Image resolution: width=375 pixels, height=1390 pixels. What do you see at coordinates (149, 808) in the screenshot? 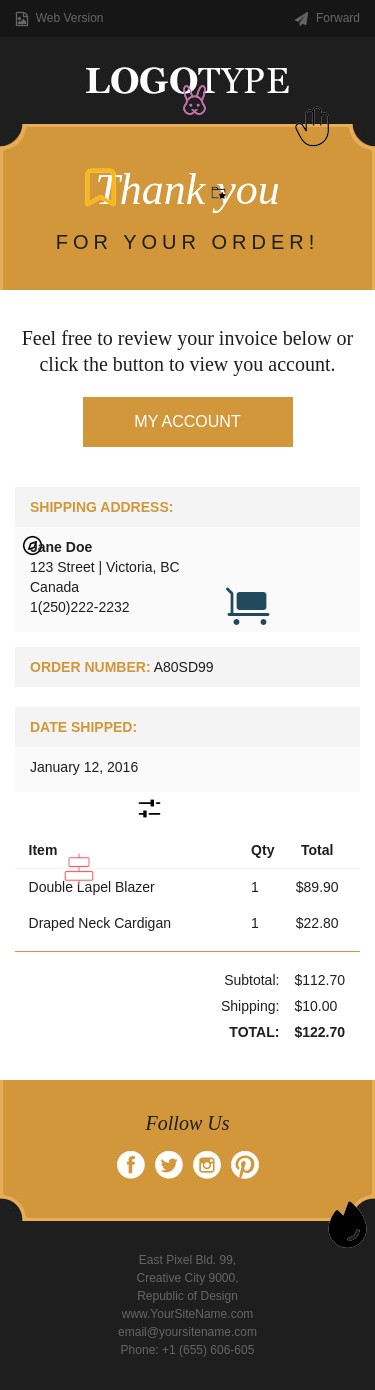
I see `adjust settings or preferences` at bounding box center [149, 808].